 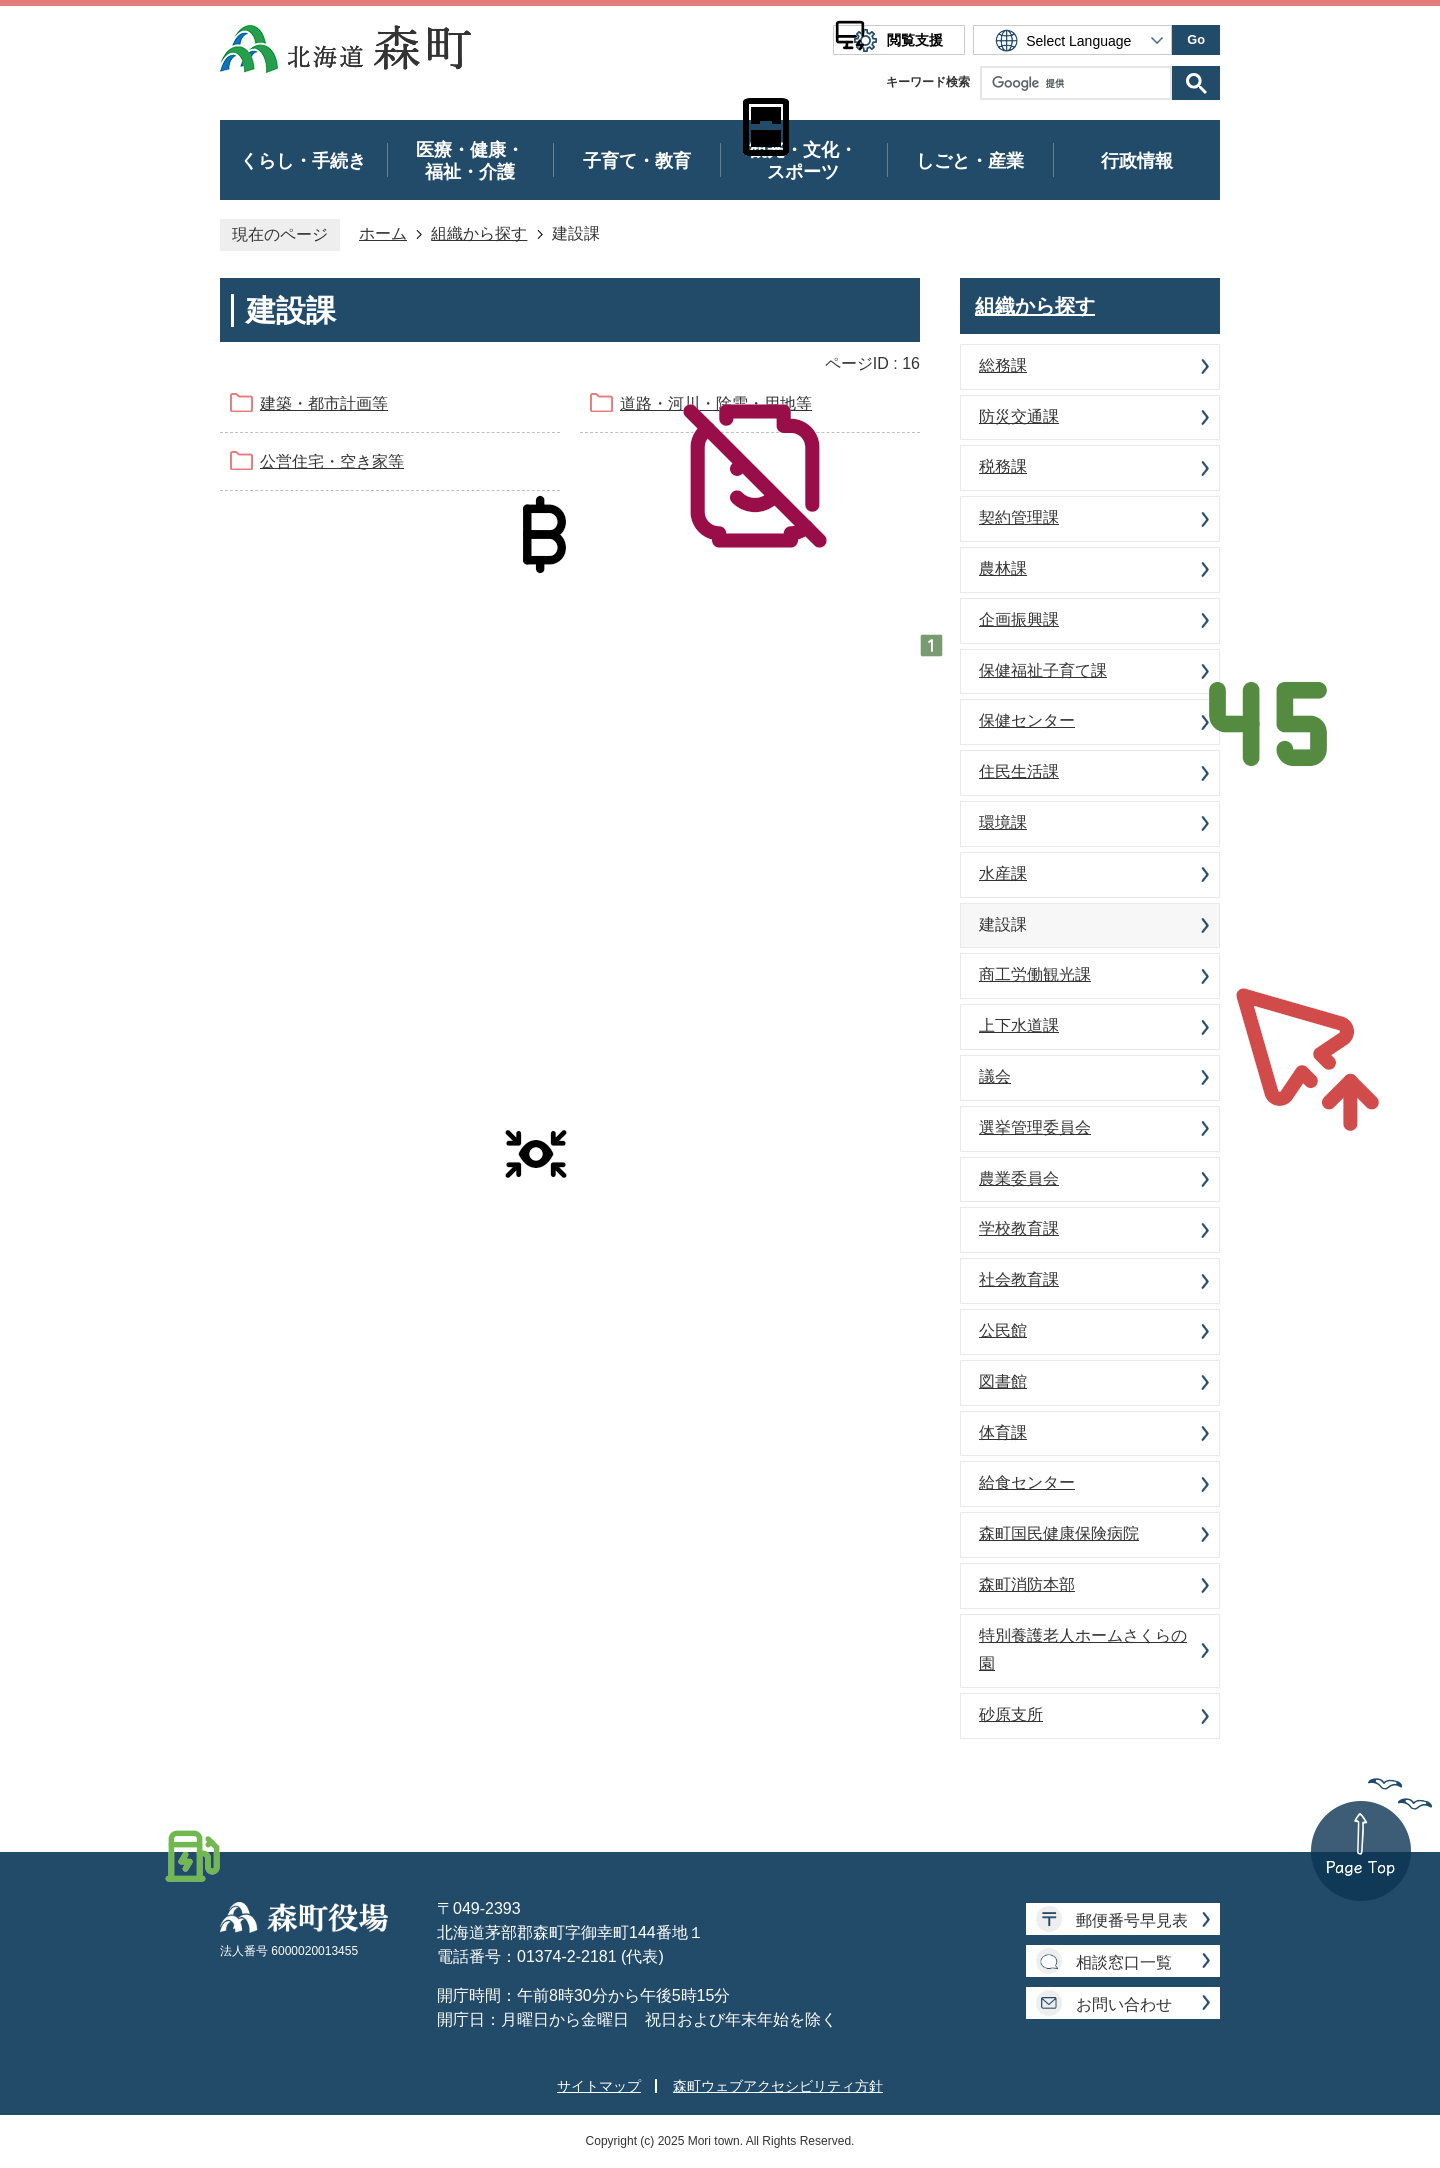 I want to click on indicates the first step in a sequence or process, so click(x=931, y=645).